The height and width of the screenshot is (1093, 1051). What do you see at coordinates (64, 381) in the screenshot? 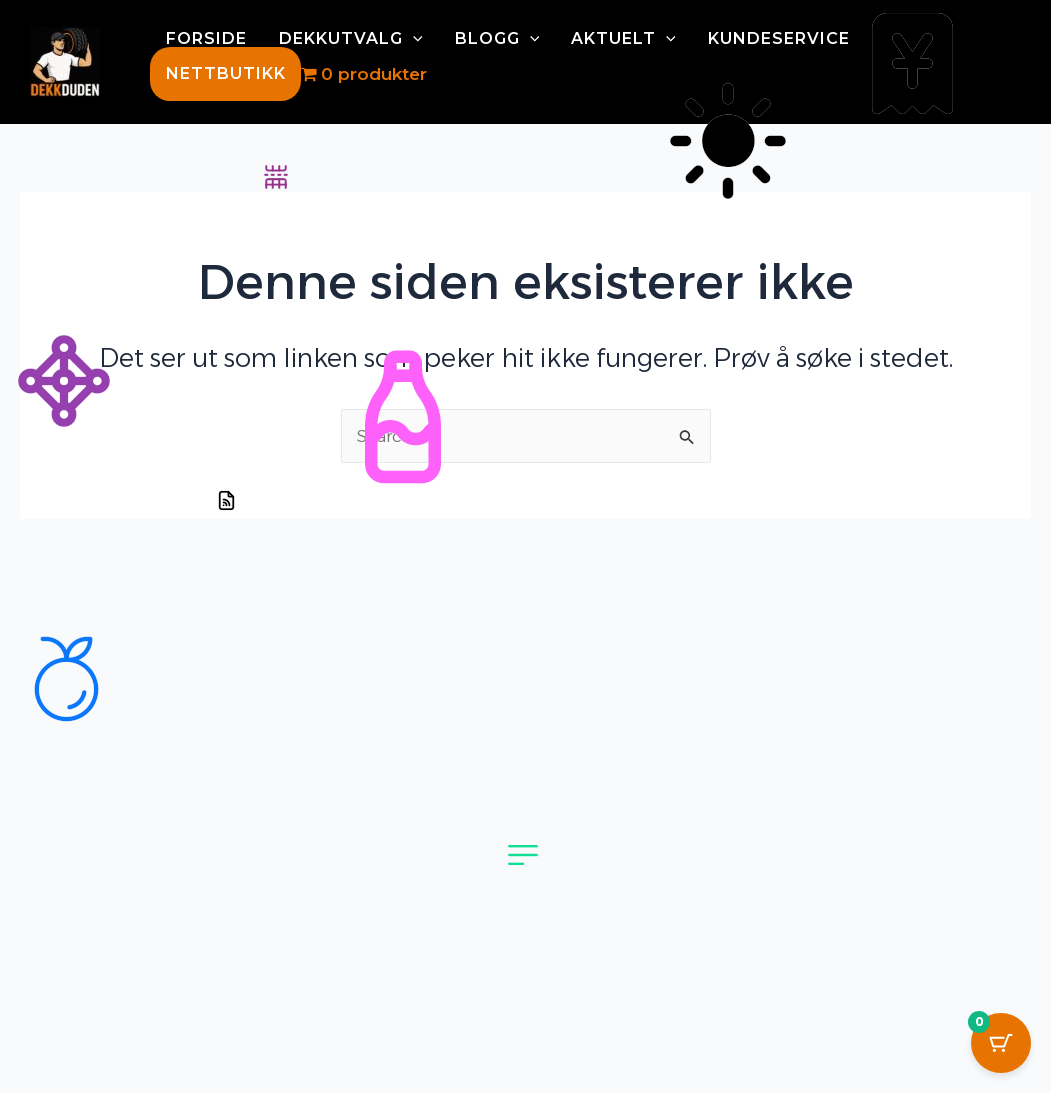
I see `view star-ring network topology` at bounding box center [64, 381].